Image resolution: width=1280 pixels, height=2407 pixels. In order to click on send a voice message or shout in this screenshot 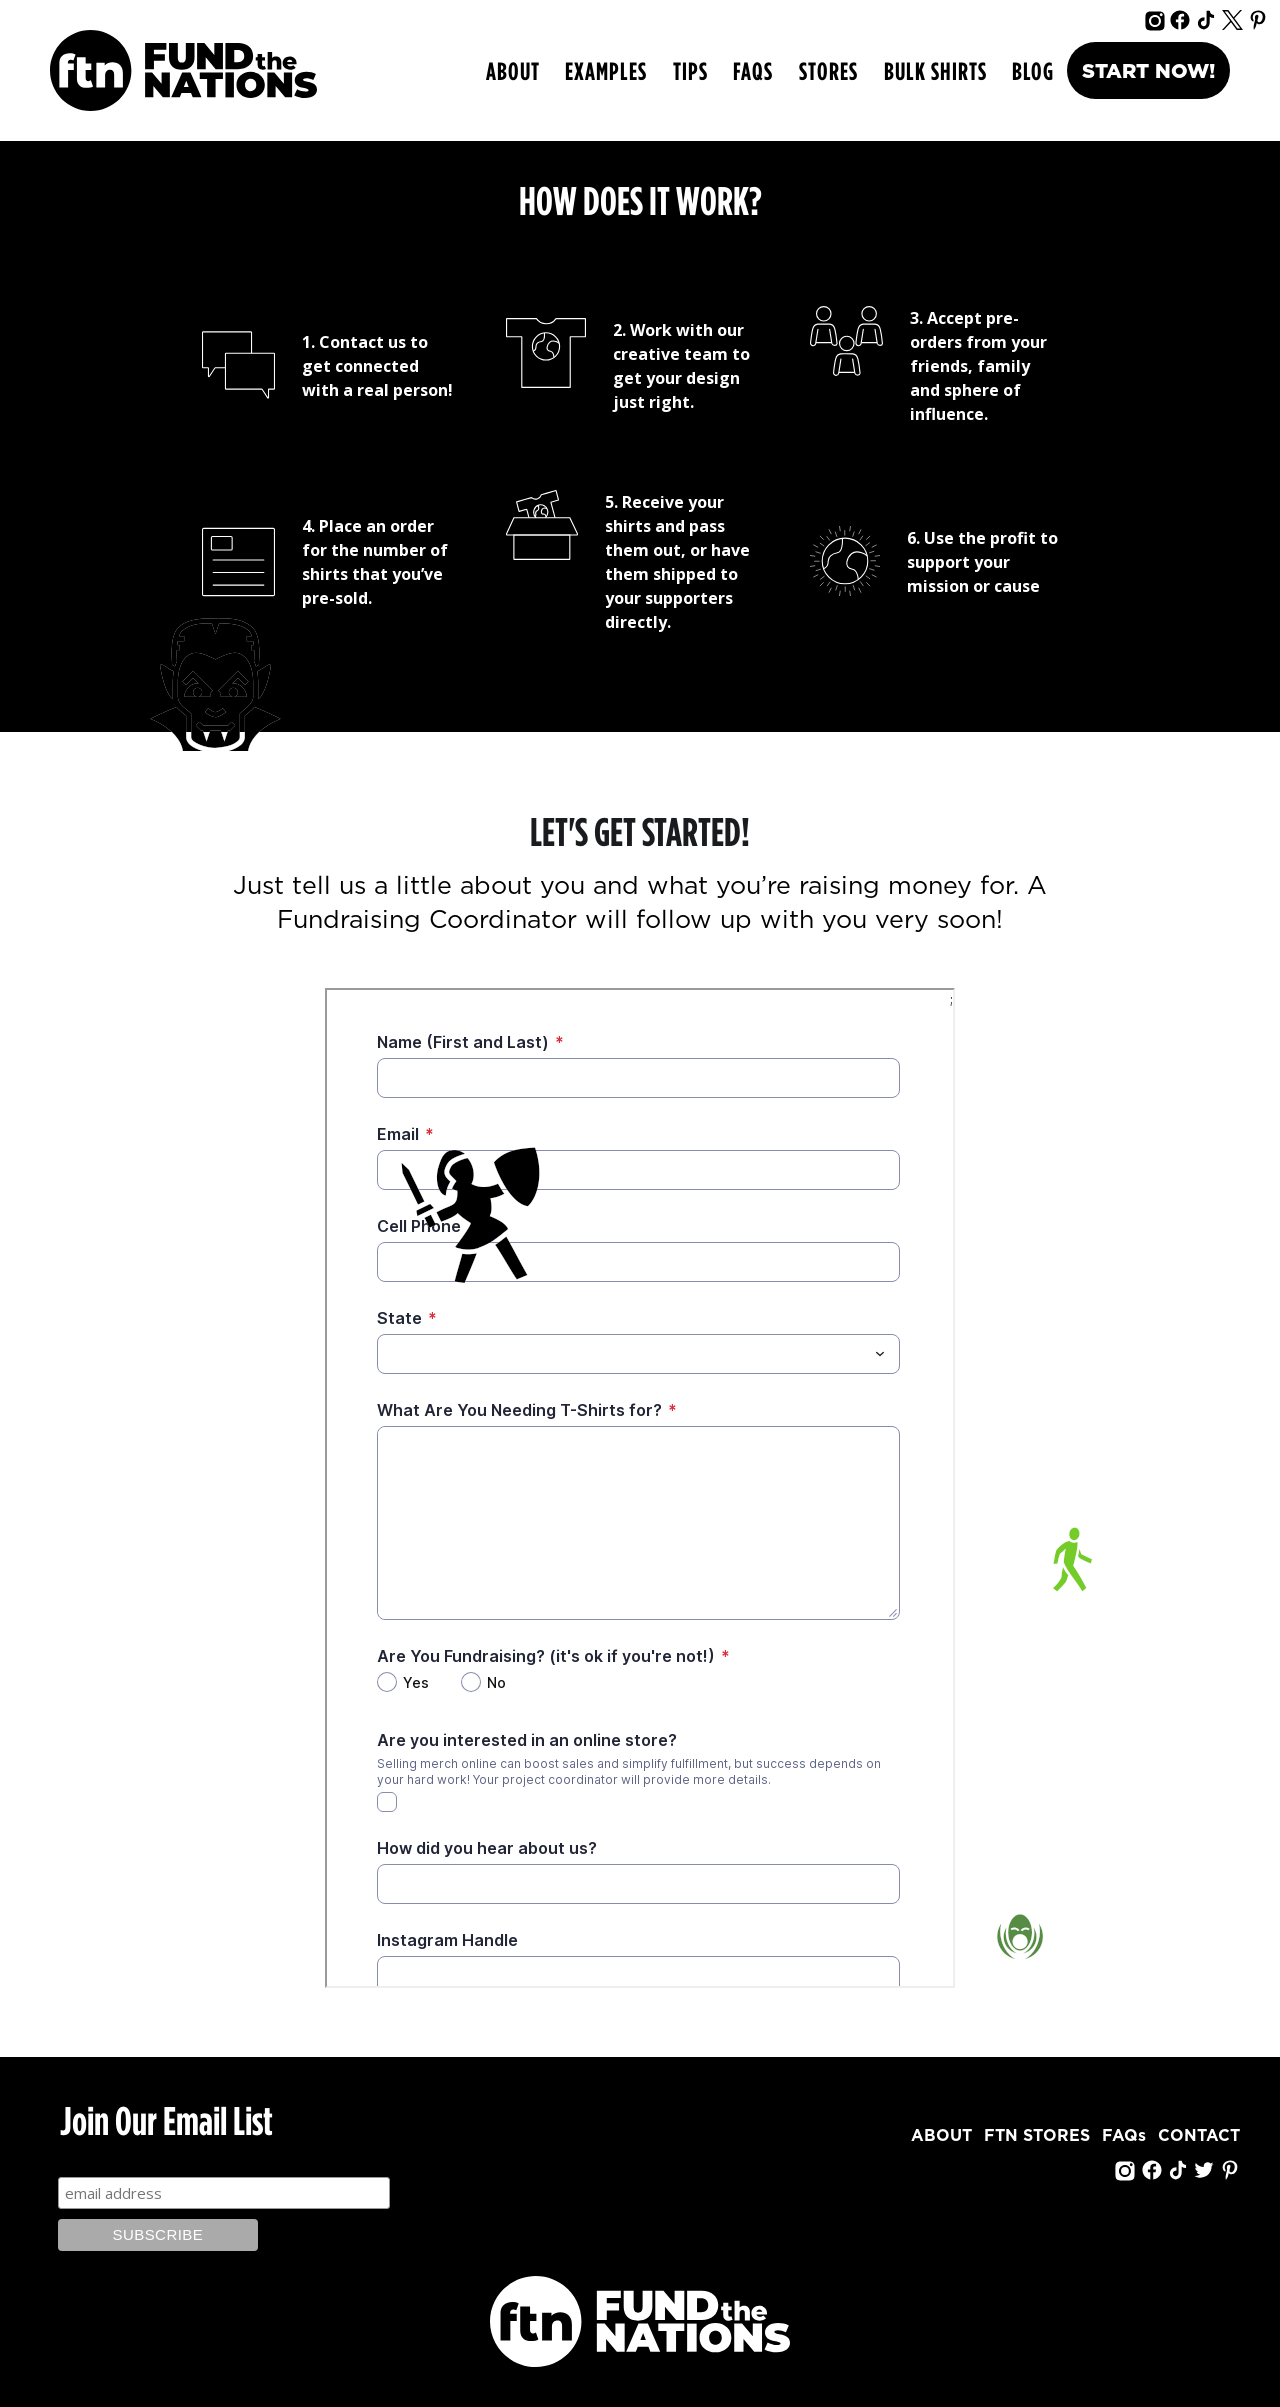, I will do `click(1020, 1936)`.